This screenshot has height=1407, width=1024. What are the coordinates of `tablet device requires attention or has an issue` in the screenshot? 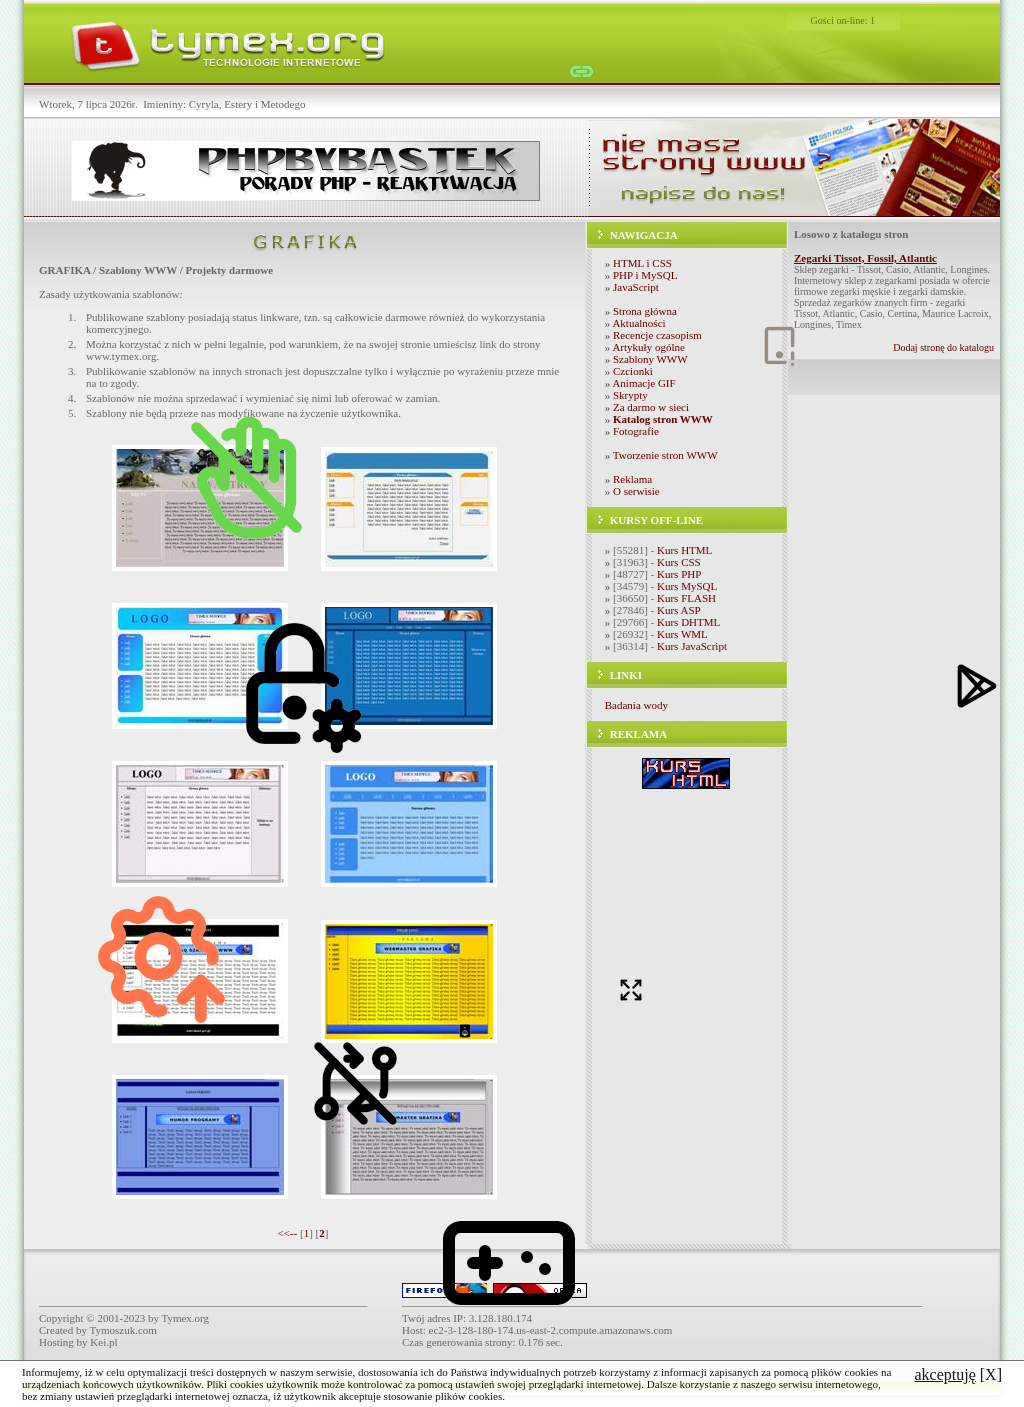 It's located at (779, 345).